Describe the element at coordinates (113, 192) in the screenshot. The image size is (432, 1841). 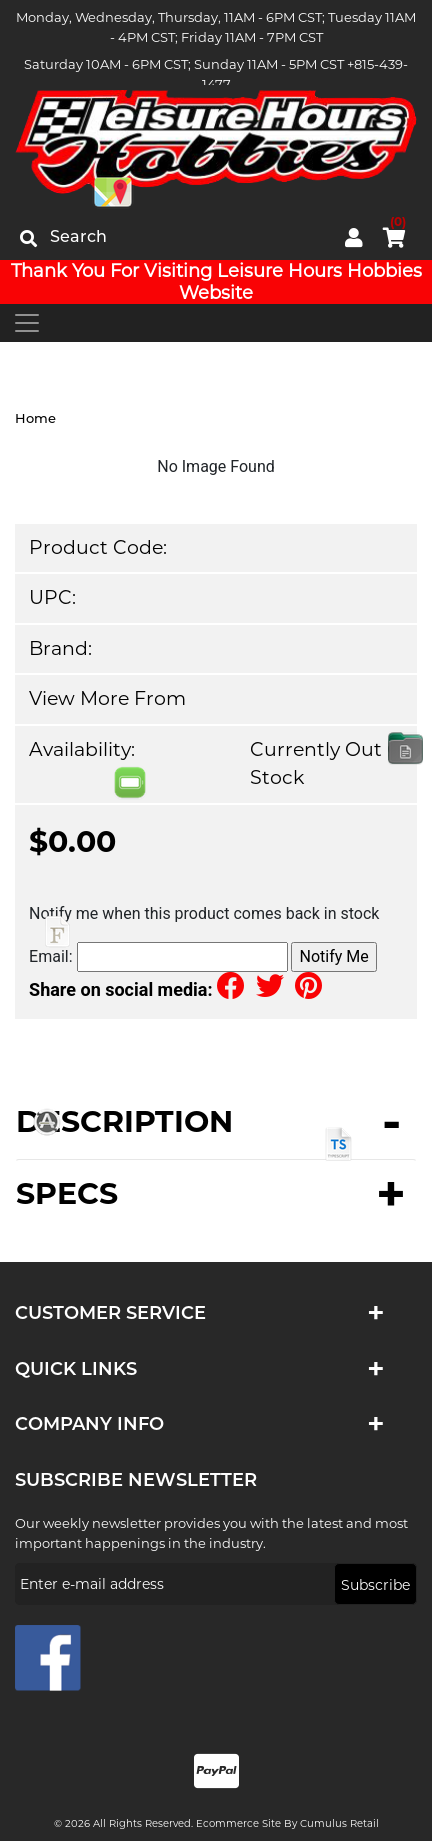
I see `open the maps application` at that location.